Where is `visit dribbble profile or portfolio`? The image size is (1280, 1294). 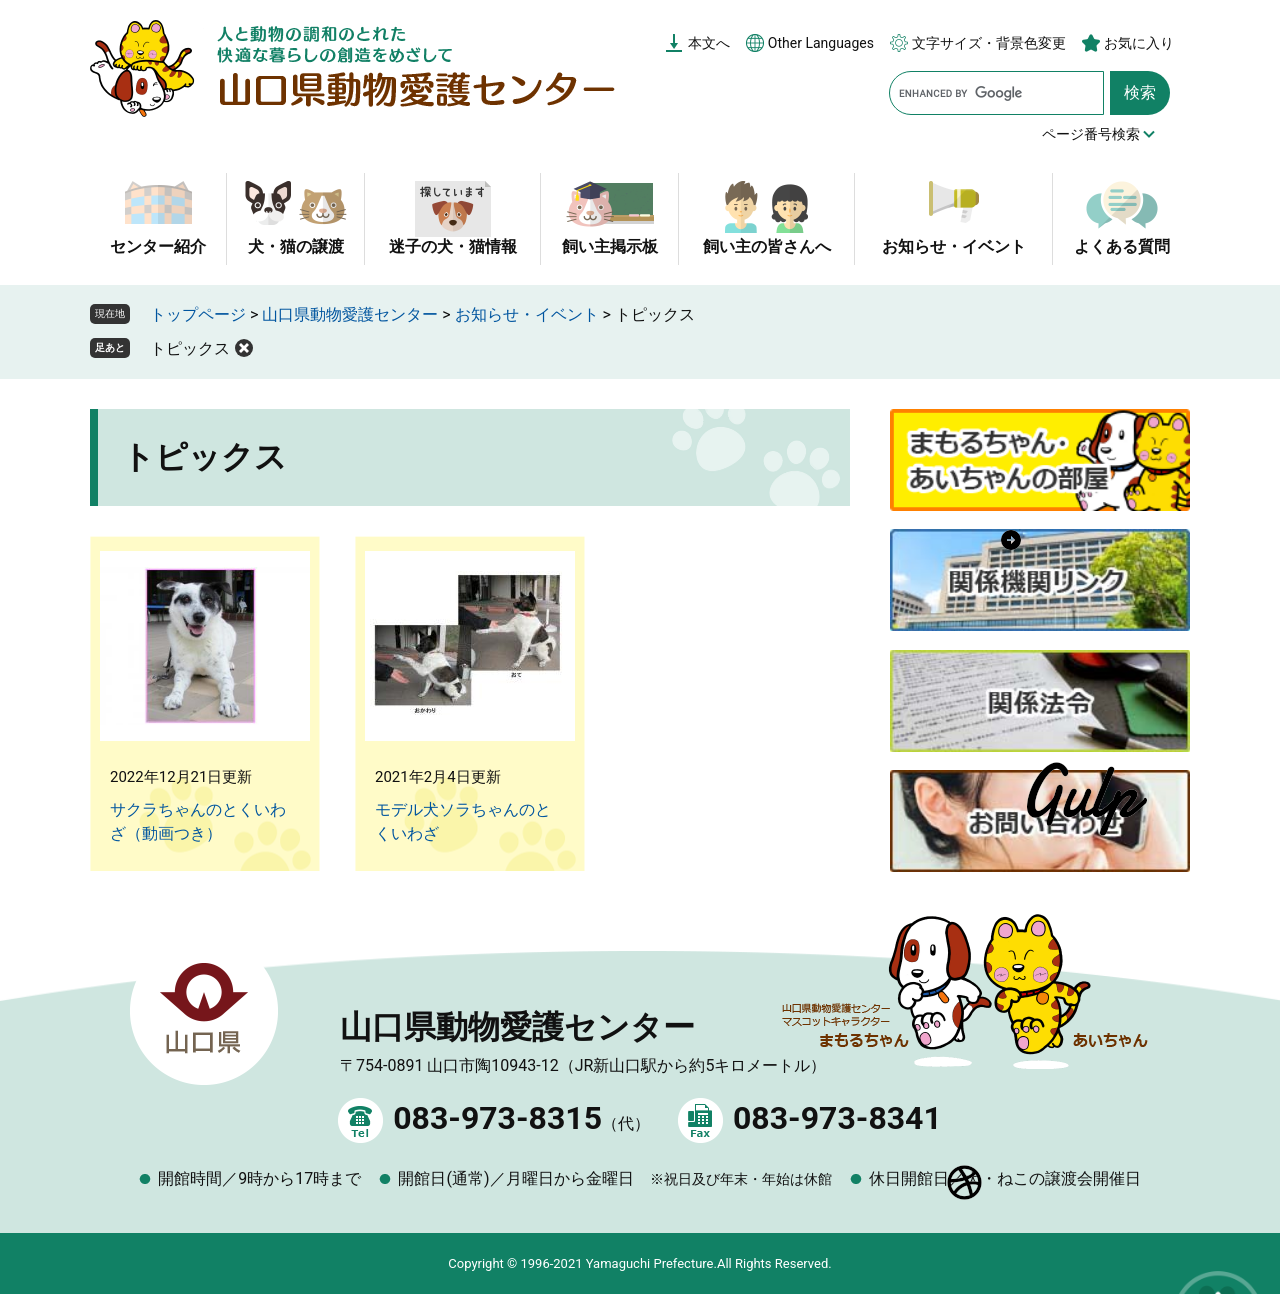 visit dribbble profile or portfolio is located at coordinates (964, 1182).